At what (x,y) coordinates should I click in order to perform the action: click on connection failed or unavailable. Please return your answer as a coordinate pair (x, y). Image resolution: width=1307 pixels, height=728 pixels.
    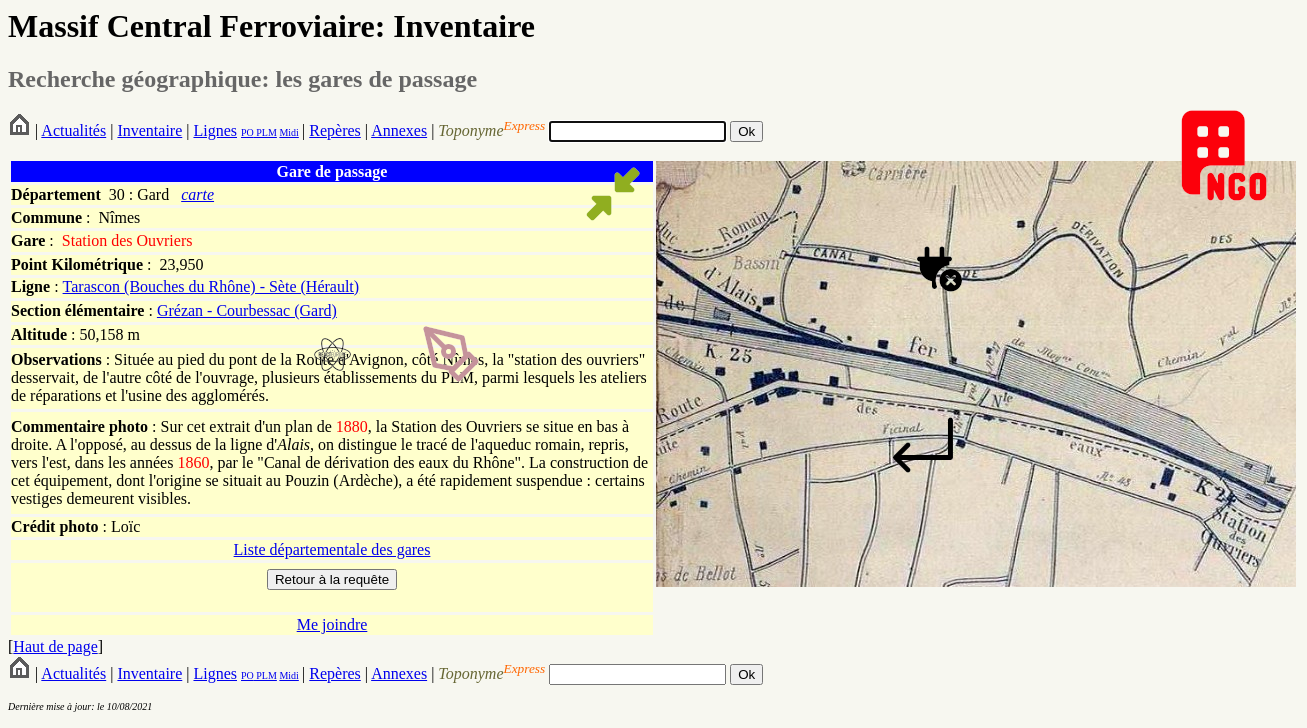
    Looking at the image, I should click on (937, 269).